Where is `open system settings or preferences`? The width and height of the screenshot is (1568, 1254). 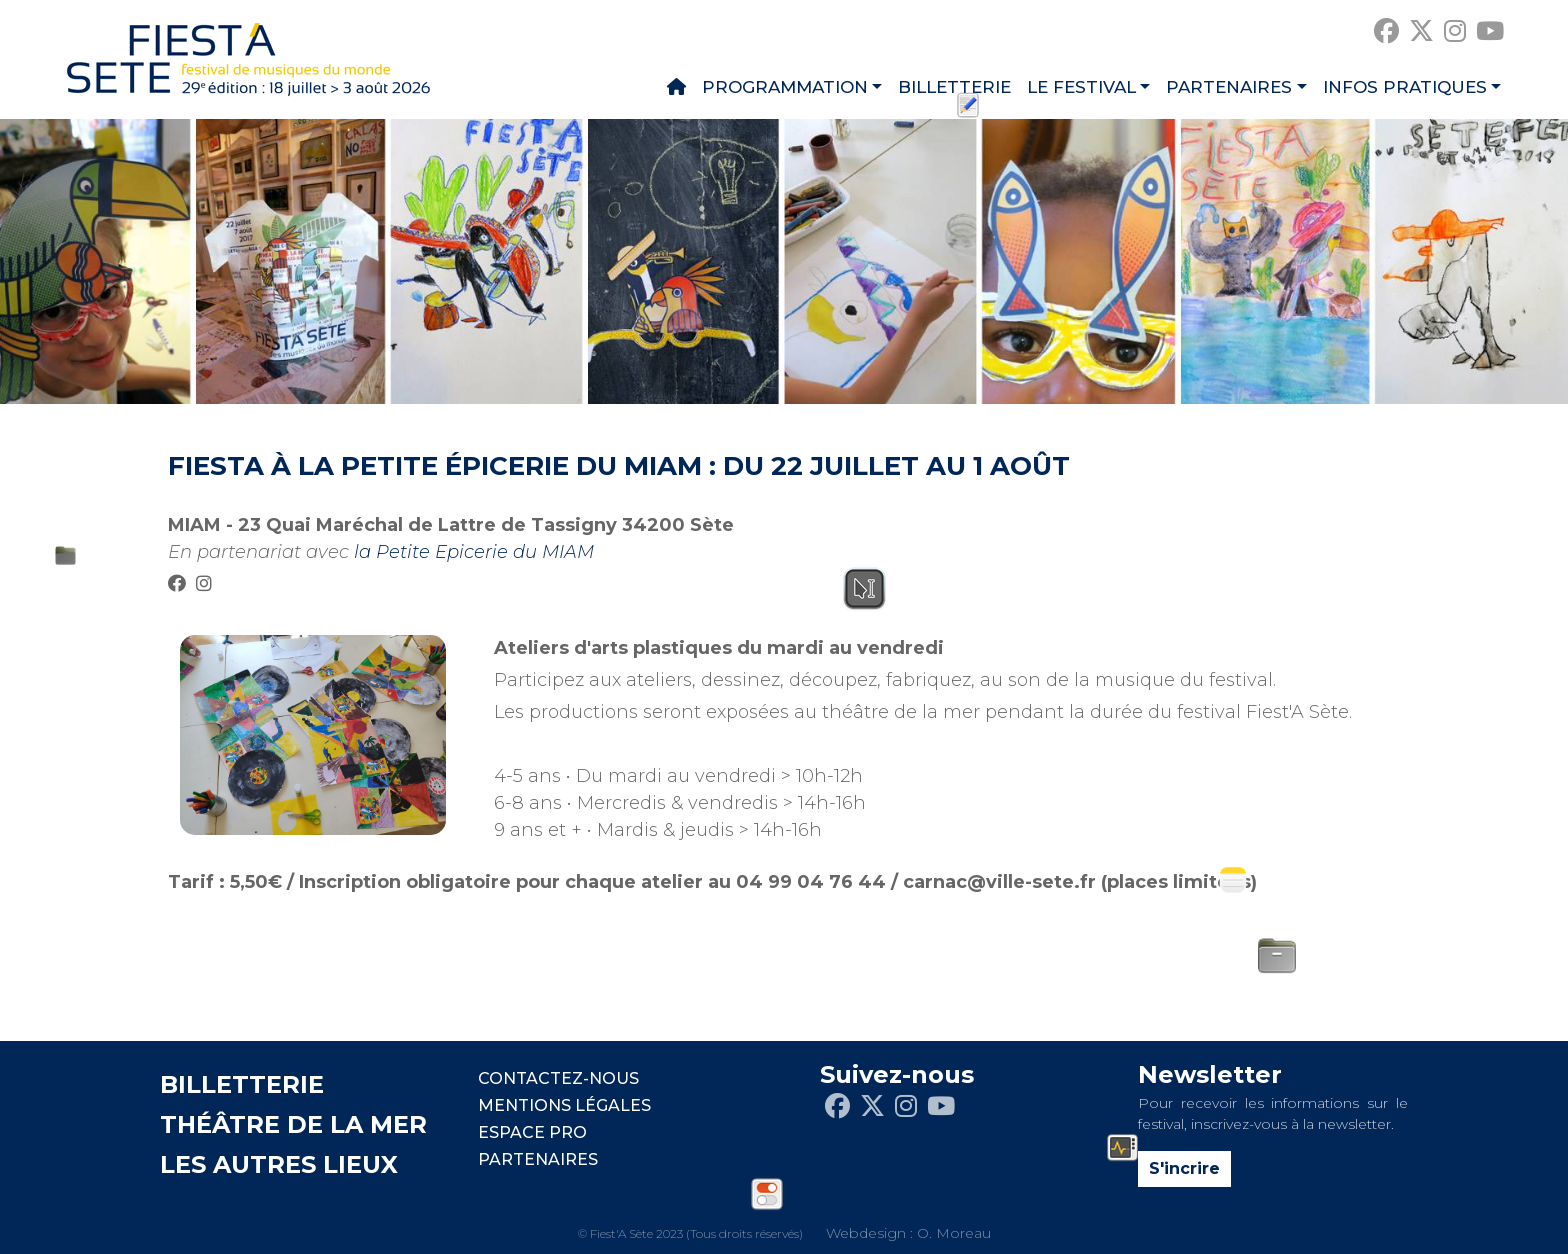
open system settings or preferences is located at coordinates (767, 1194).